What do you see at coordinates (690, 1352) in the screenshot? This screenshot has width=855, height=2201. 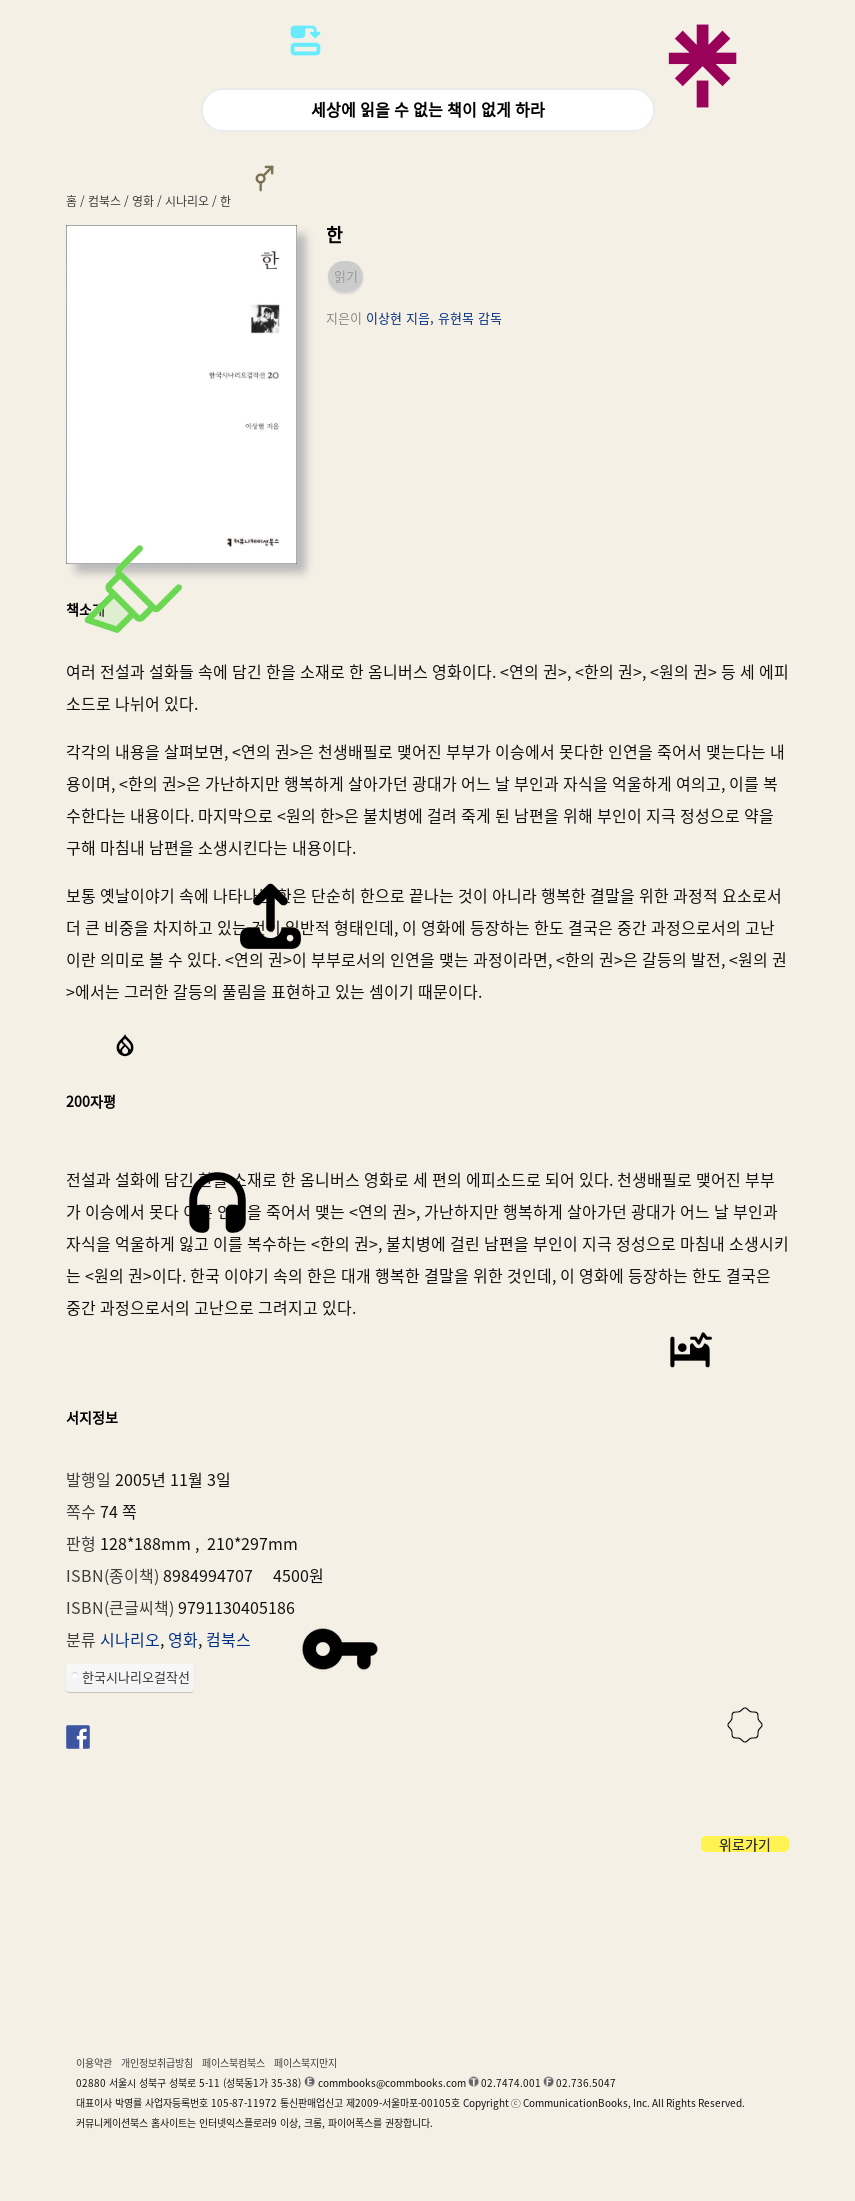 I see `view patient monitoring or hospital bed status` at bounding box center [690, 1352].